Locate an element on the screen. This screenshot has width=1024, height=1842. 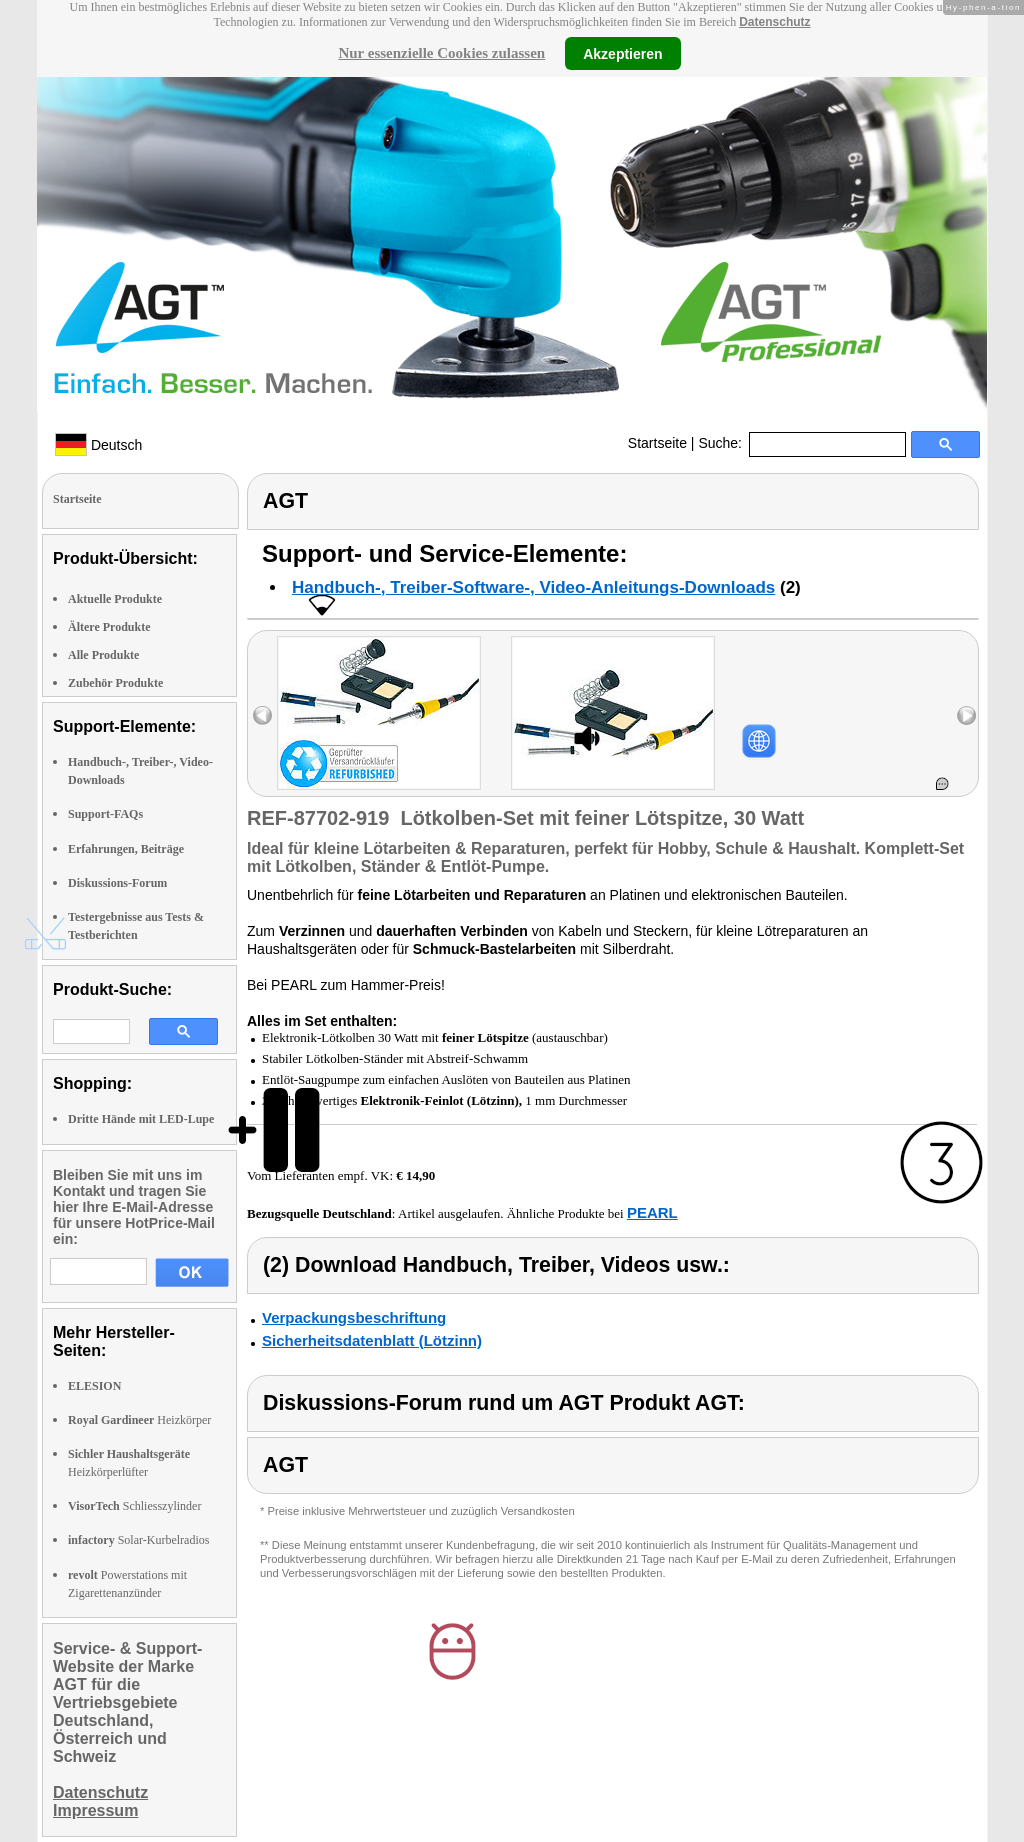
decrease audio volume is located at coordinates (587, 738).